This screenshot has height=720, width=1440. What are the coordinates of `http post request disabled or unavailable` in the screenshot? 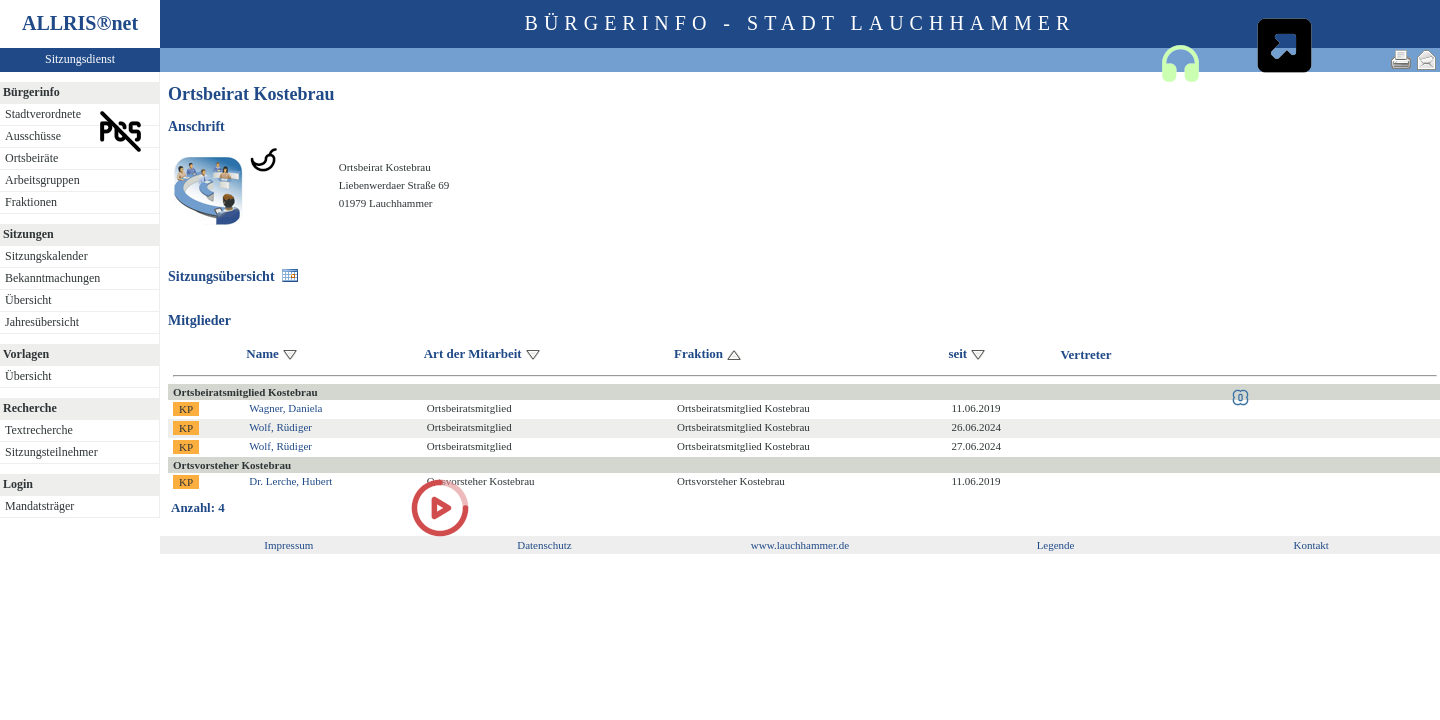 It's located at (120, 131).